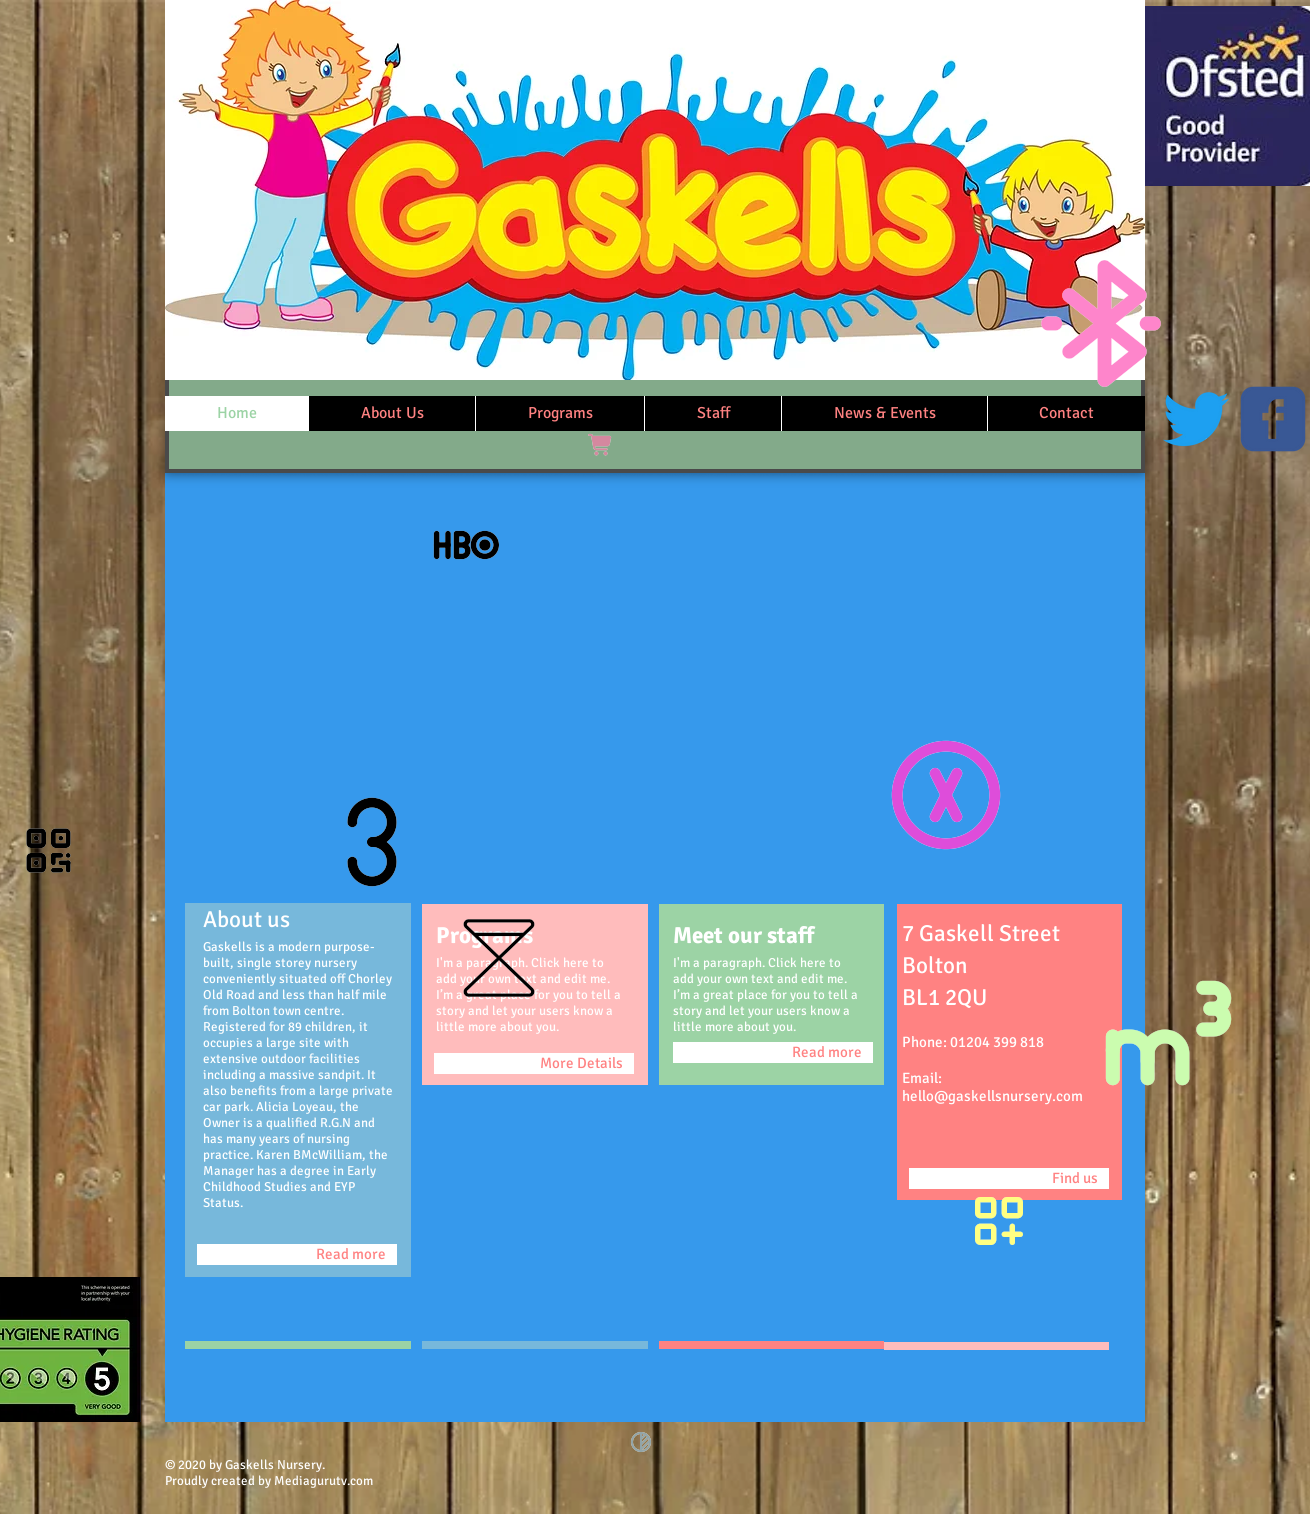  I want to click on indicates an active bluetooth connection, so click(1104, 323).